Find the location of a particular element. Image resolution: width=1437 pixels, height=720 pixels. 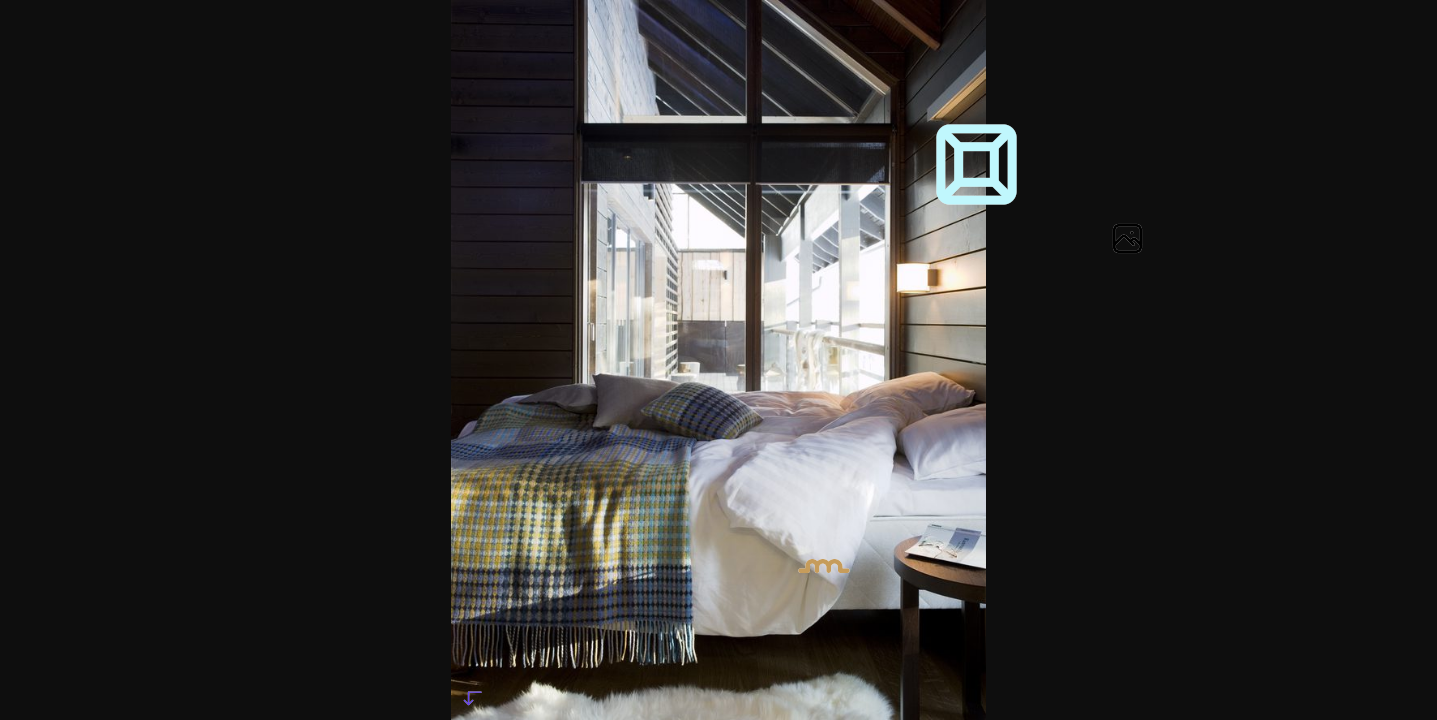

inspect element box model in developer tools is located at coordinates (976, 164).